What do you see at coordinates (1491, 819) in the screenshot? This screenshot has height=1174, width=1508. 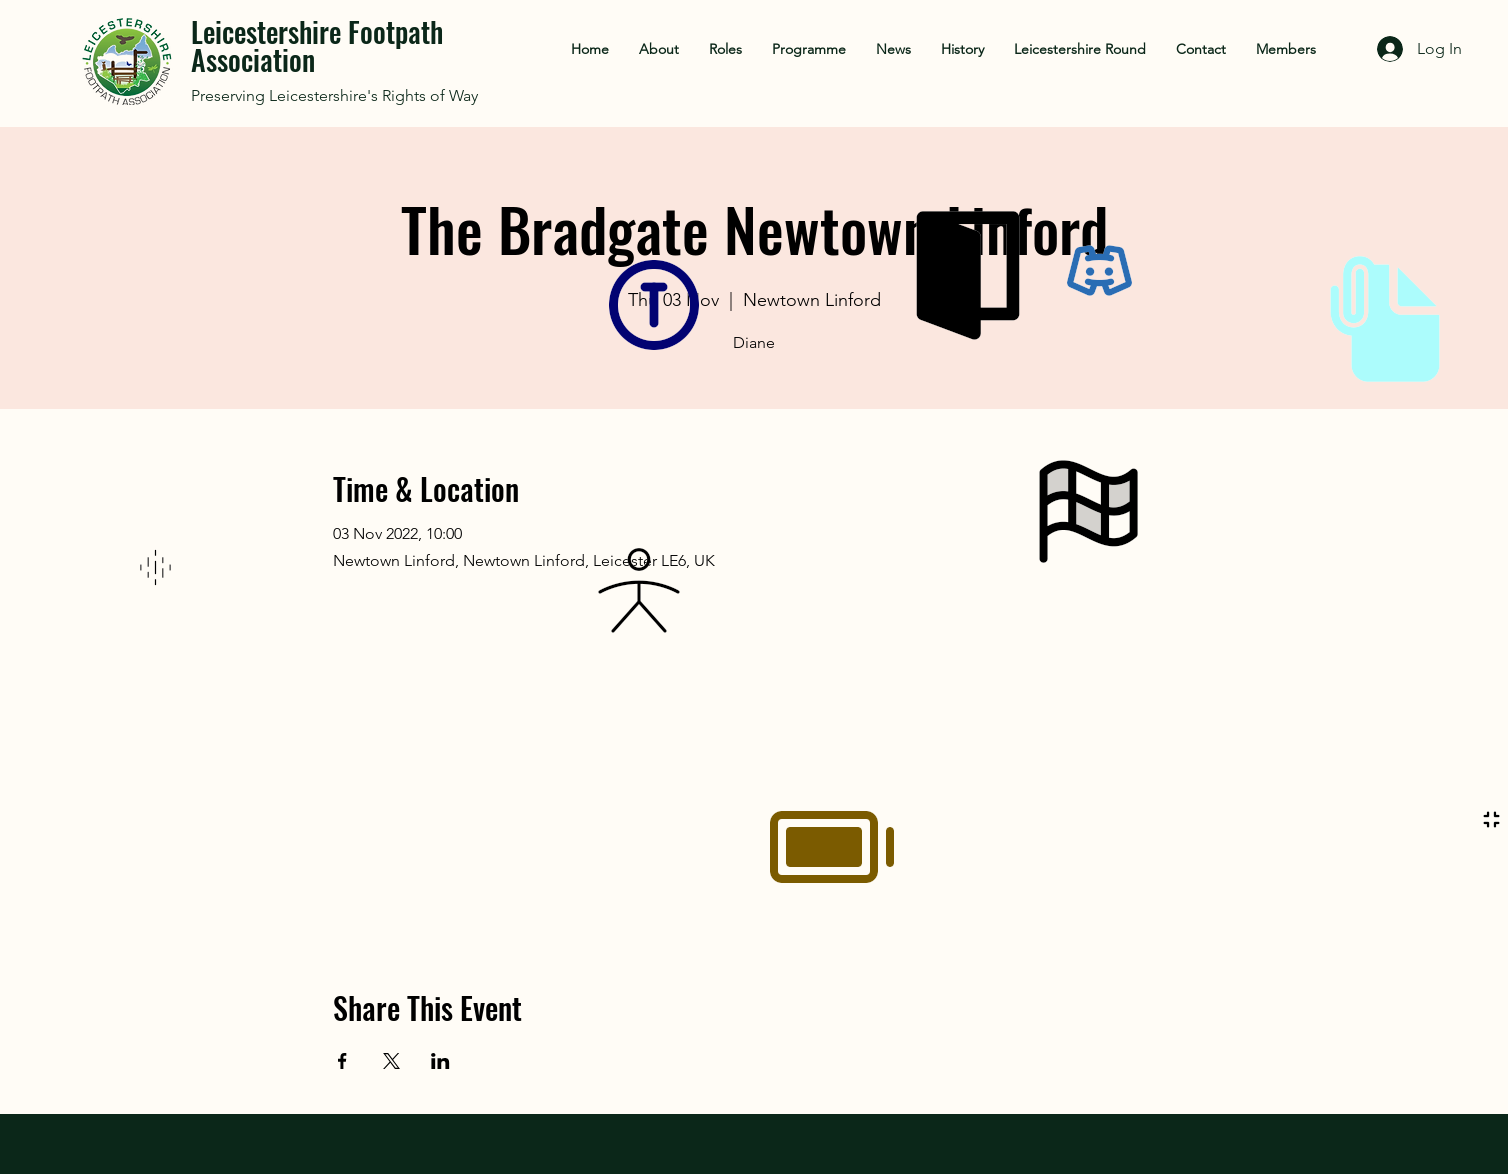 I see `compress or reduce content size` at bounding box center [1491, 819].